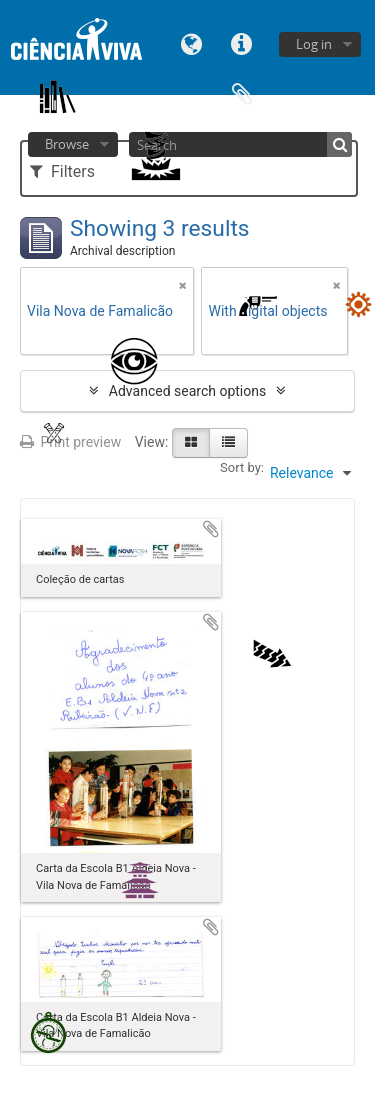  What do you see at coordinates (156, 156) in the screenshot?
I see `activate tornado stomp attack` at bounding box center [156, 156].